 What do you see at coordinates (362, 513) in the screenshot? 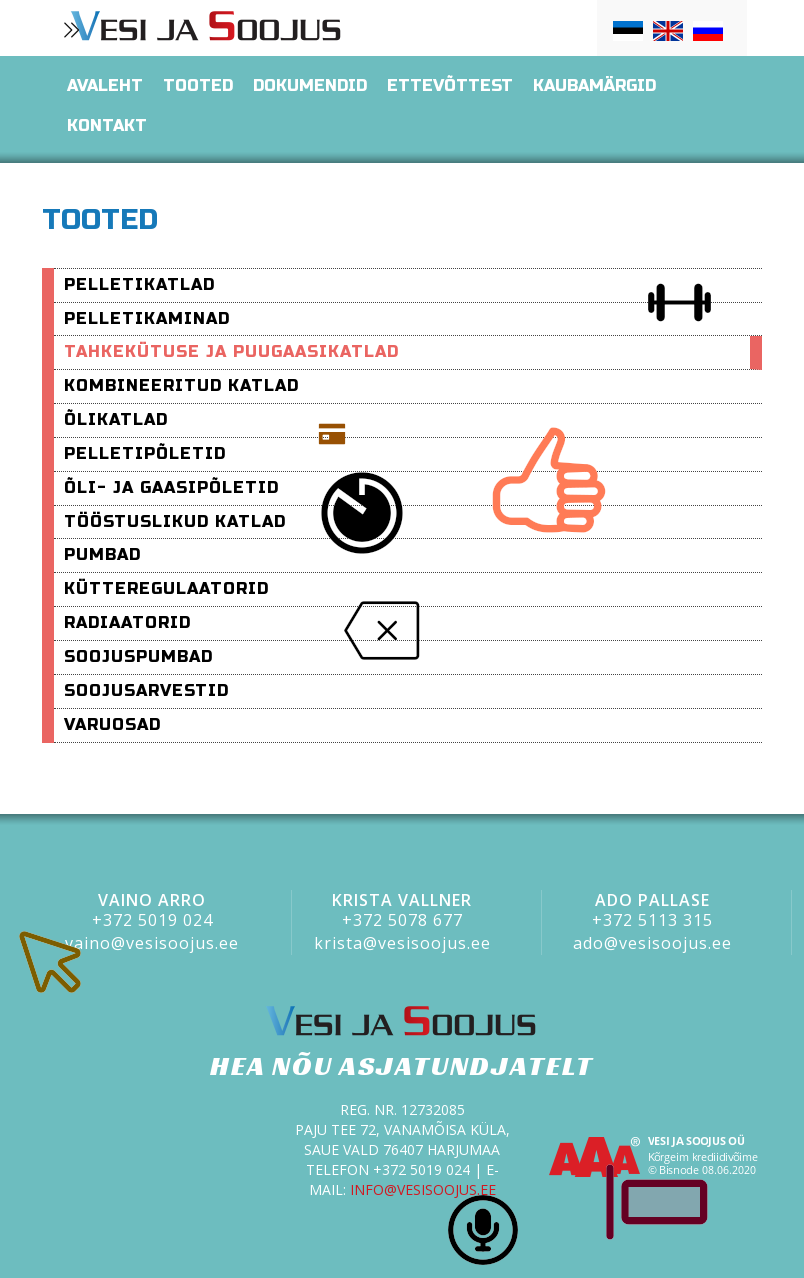
I see `set or view a countdown timer` at bounding box center [362, 513].